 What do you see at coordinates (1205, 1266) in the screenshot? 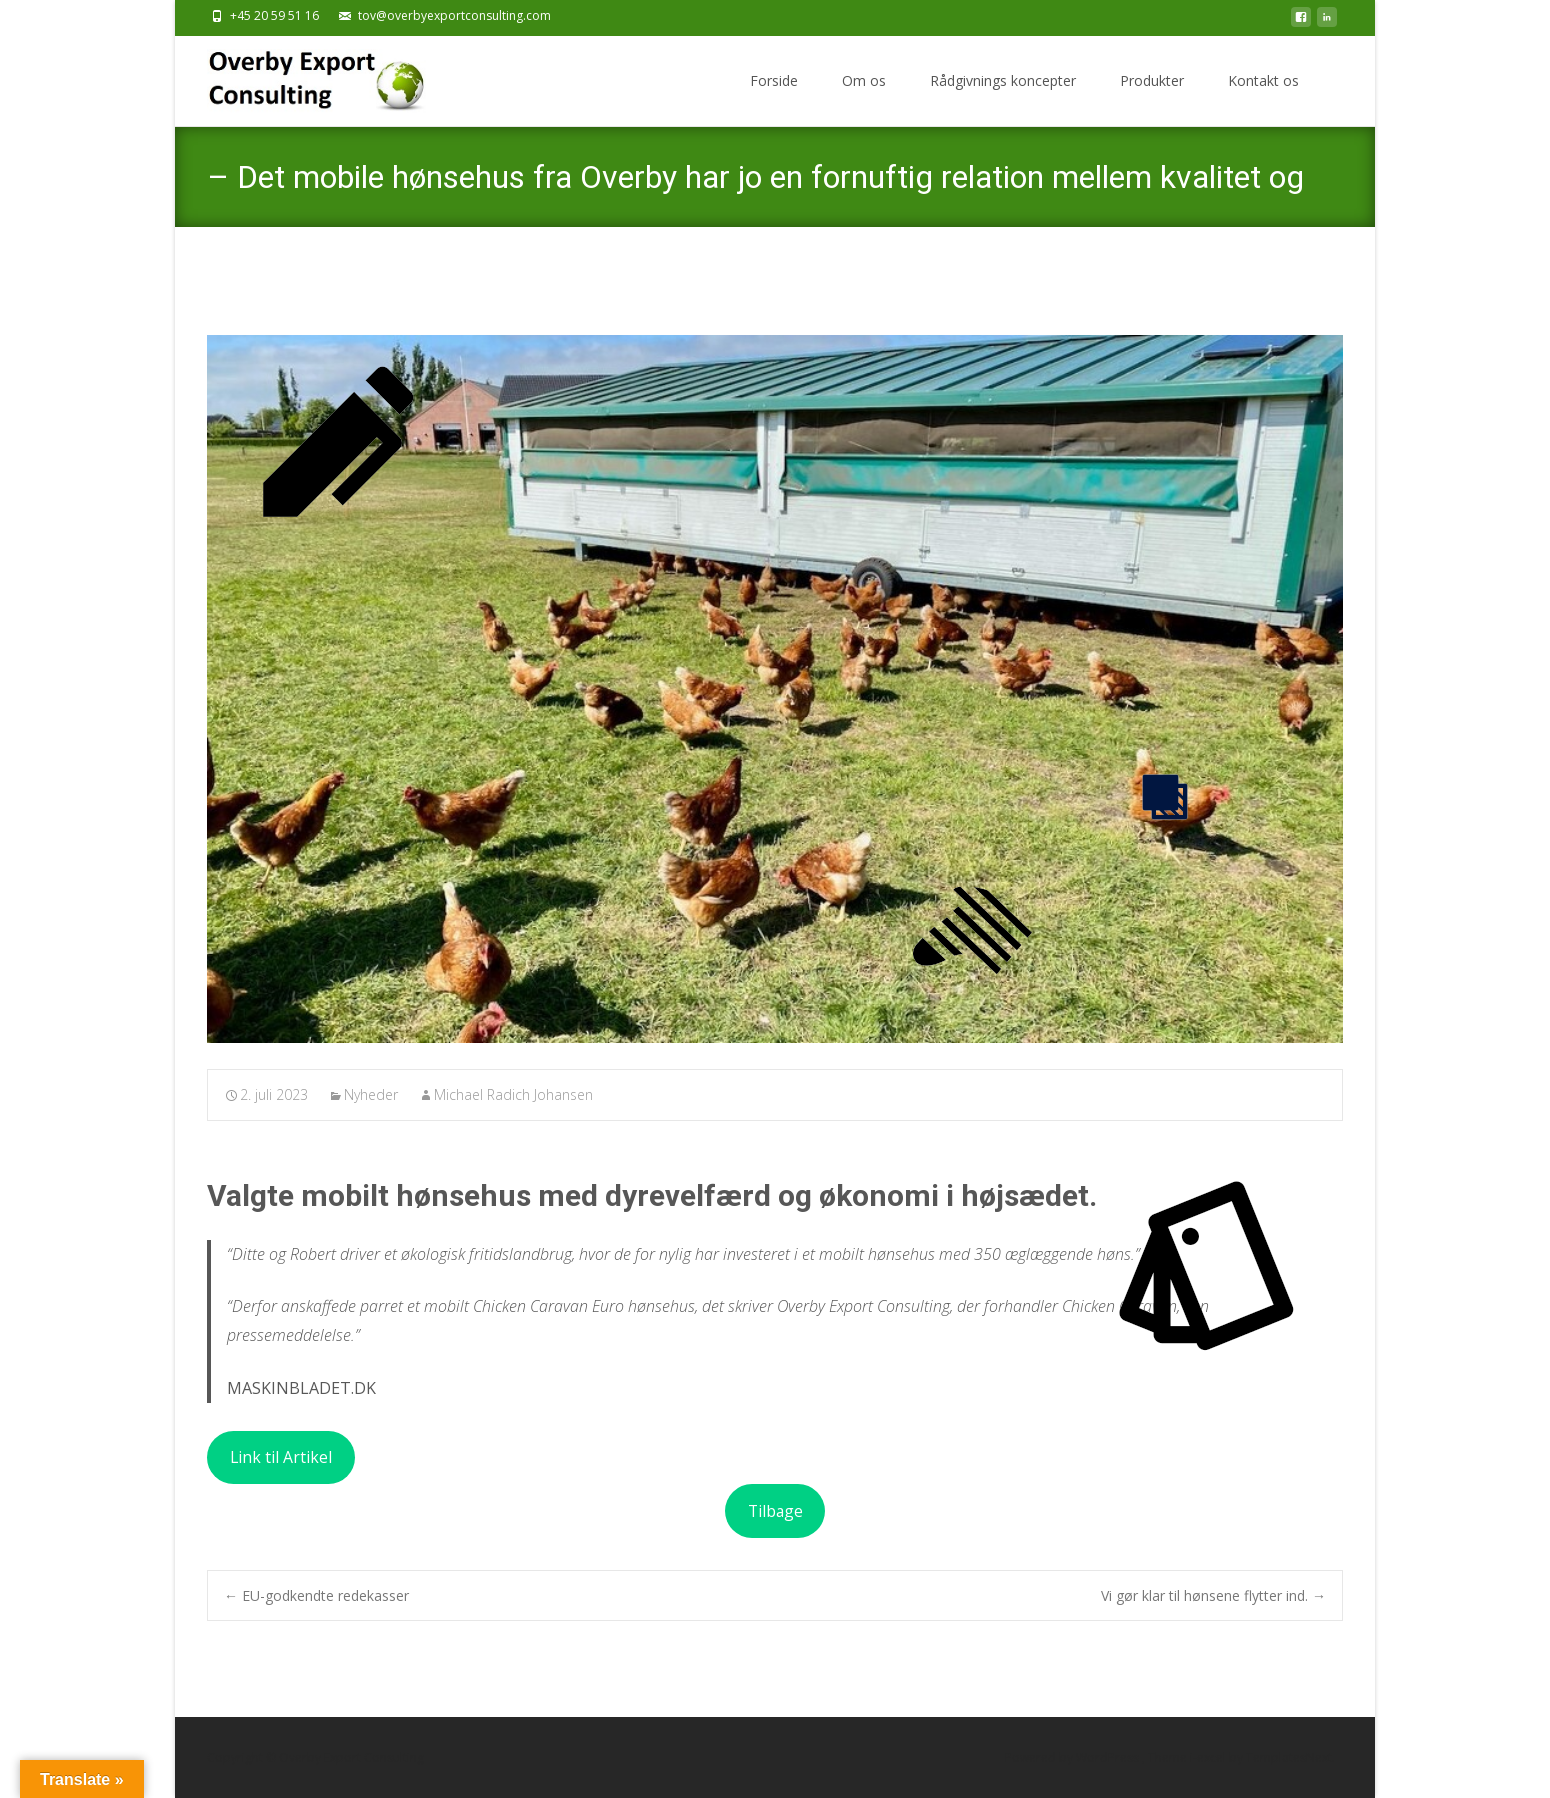
I see `access pantone color swatches` at bounding box center [1205, 1266].